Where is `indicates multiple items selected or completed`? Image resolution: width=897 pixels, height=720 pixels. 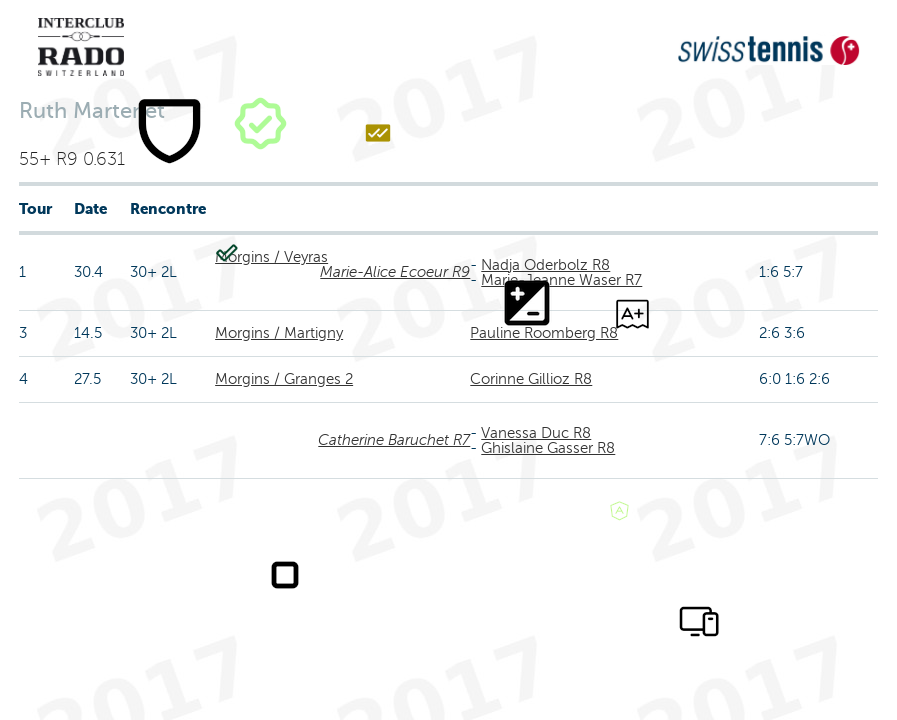 indicates multiple items selected or completed is located at coordinates (378, 133).